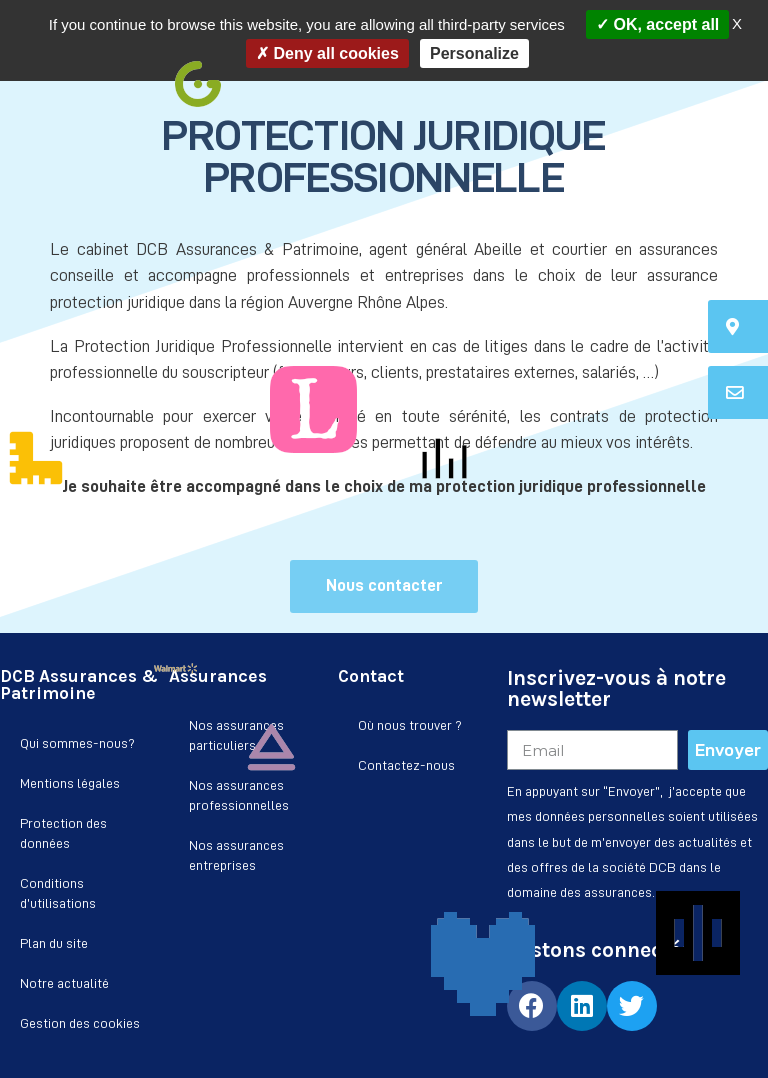 The width and height of the screenshot is (768, 1078). Describe the element at coordinates (698, 933) in the screenshot. I see `activate voice recognition or speech input` at that location.